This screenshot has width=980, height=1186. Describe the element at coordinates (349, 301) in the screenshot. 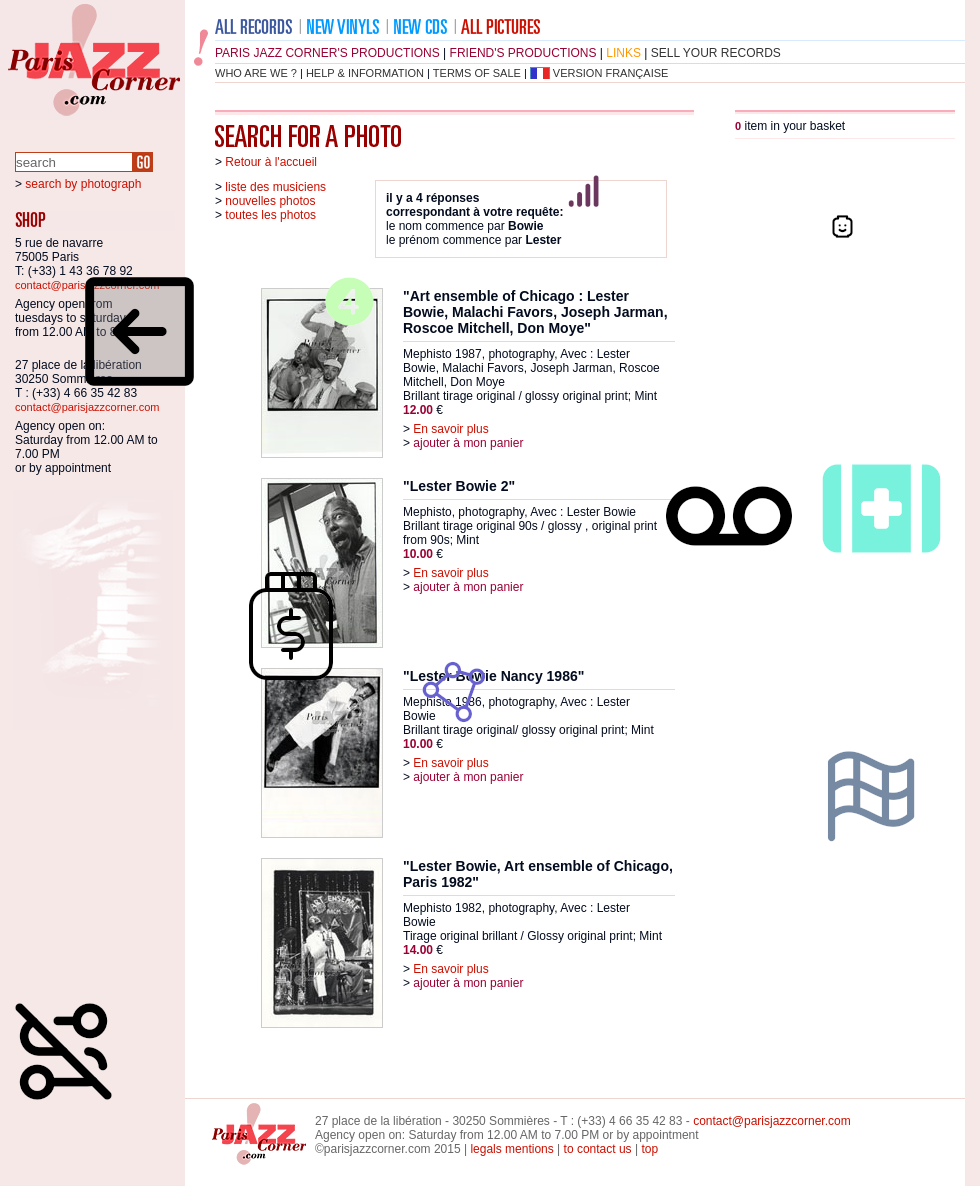

I see `indicates step four in a multi-step process` at that location.